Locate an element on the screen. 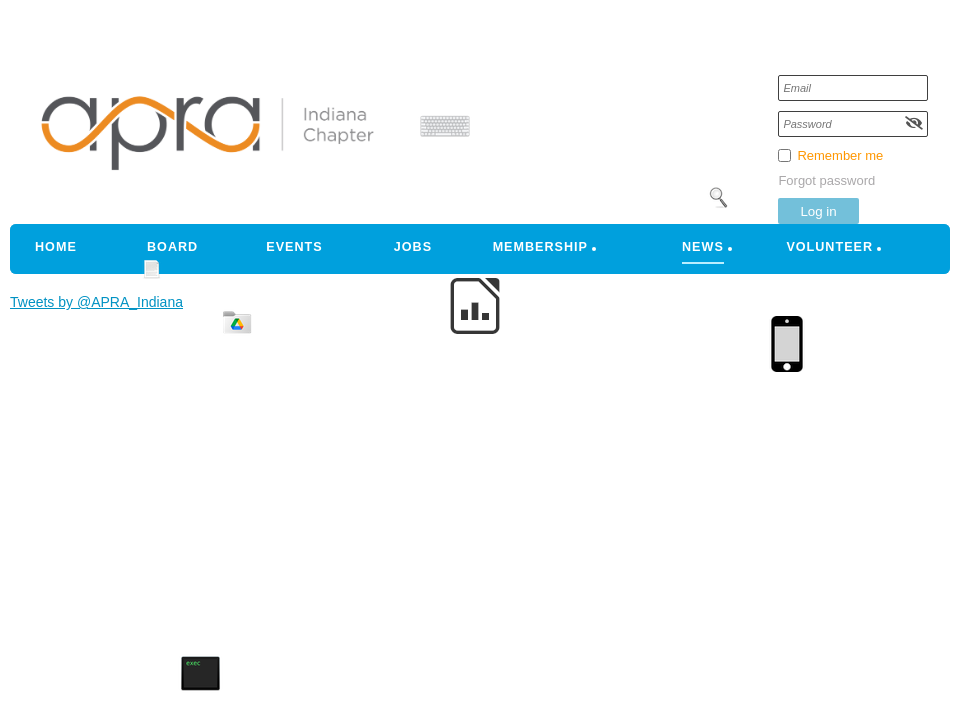  search files, apps, or settings is located at coordinates (718, 197).